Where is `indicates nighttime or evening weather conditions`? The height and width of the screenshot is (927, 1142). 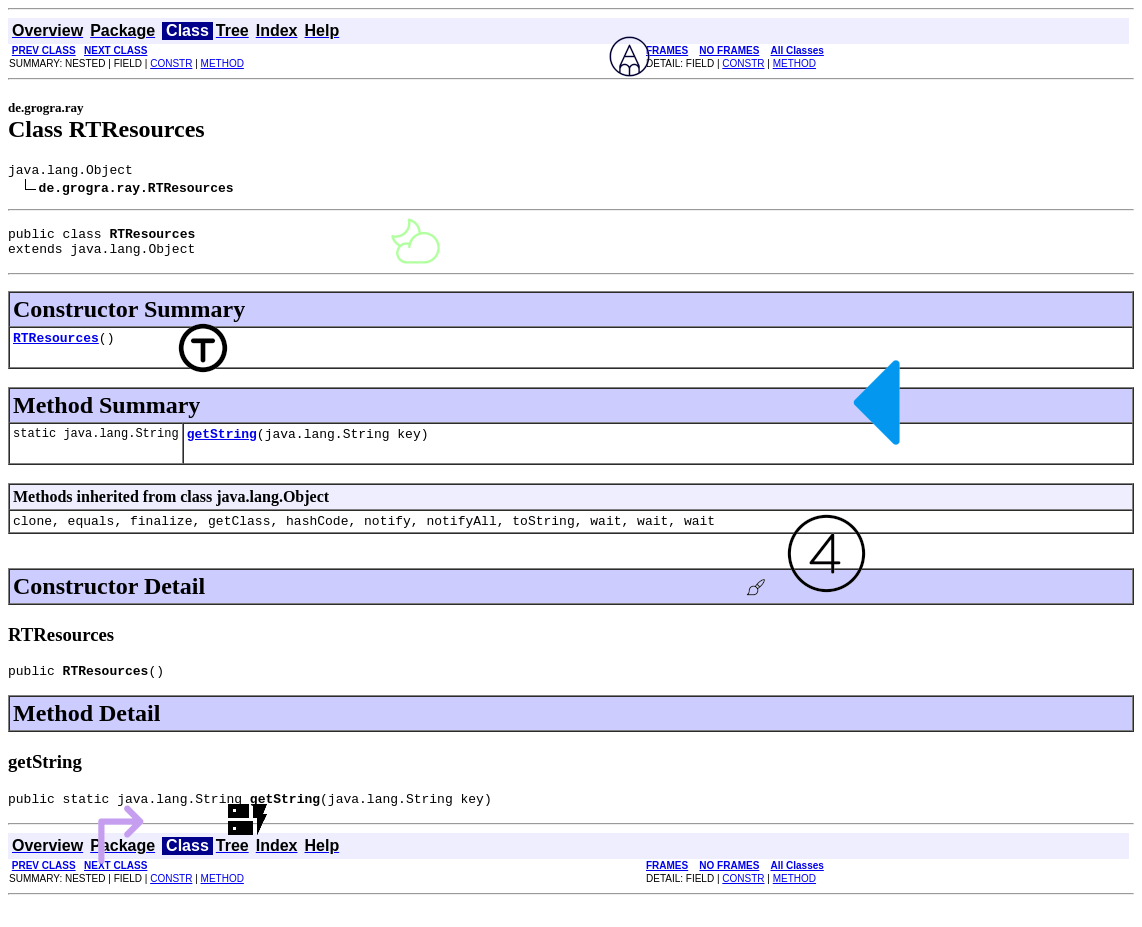 indicates nighttime or evening weather conditions is located at coordinates (414, 243).